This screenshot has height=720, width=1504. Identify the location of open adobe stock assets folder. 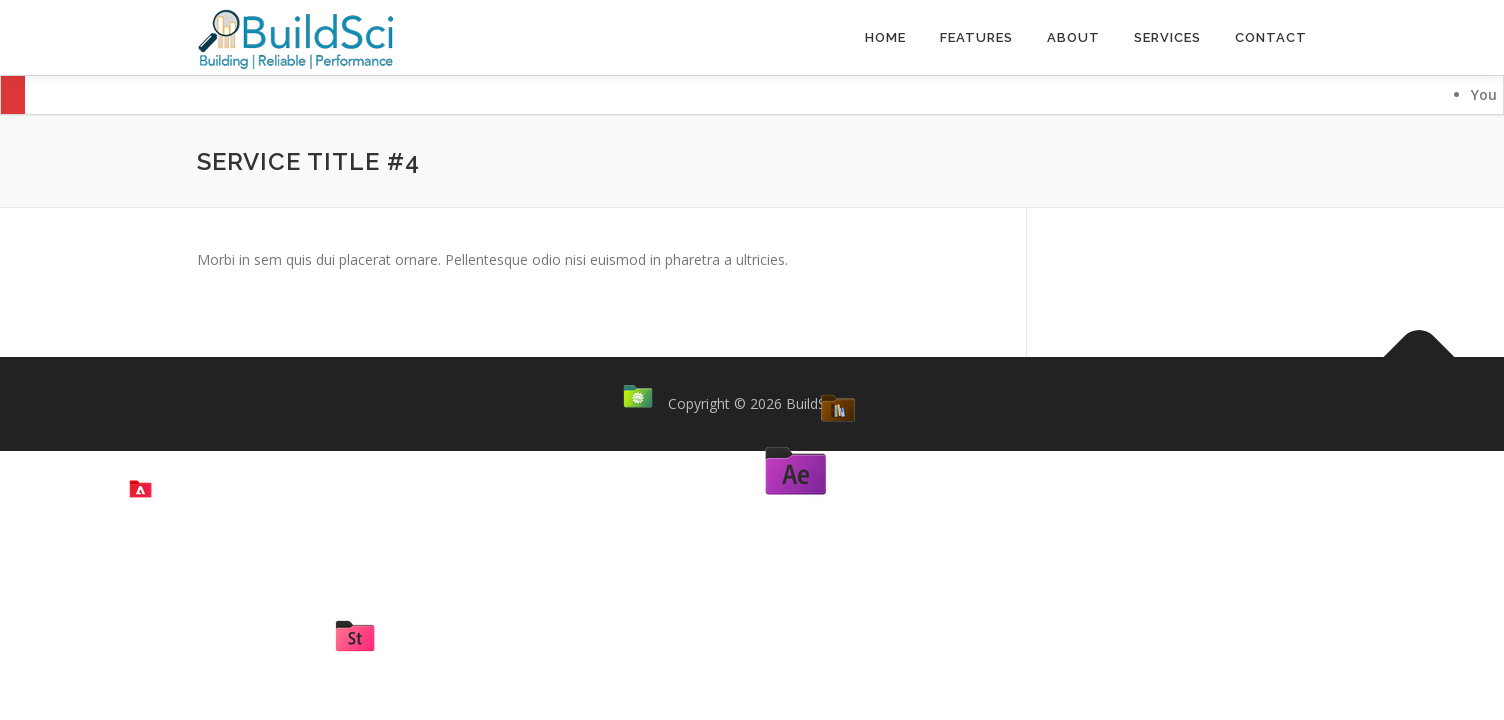
(355, 637).